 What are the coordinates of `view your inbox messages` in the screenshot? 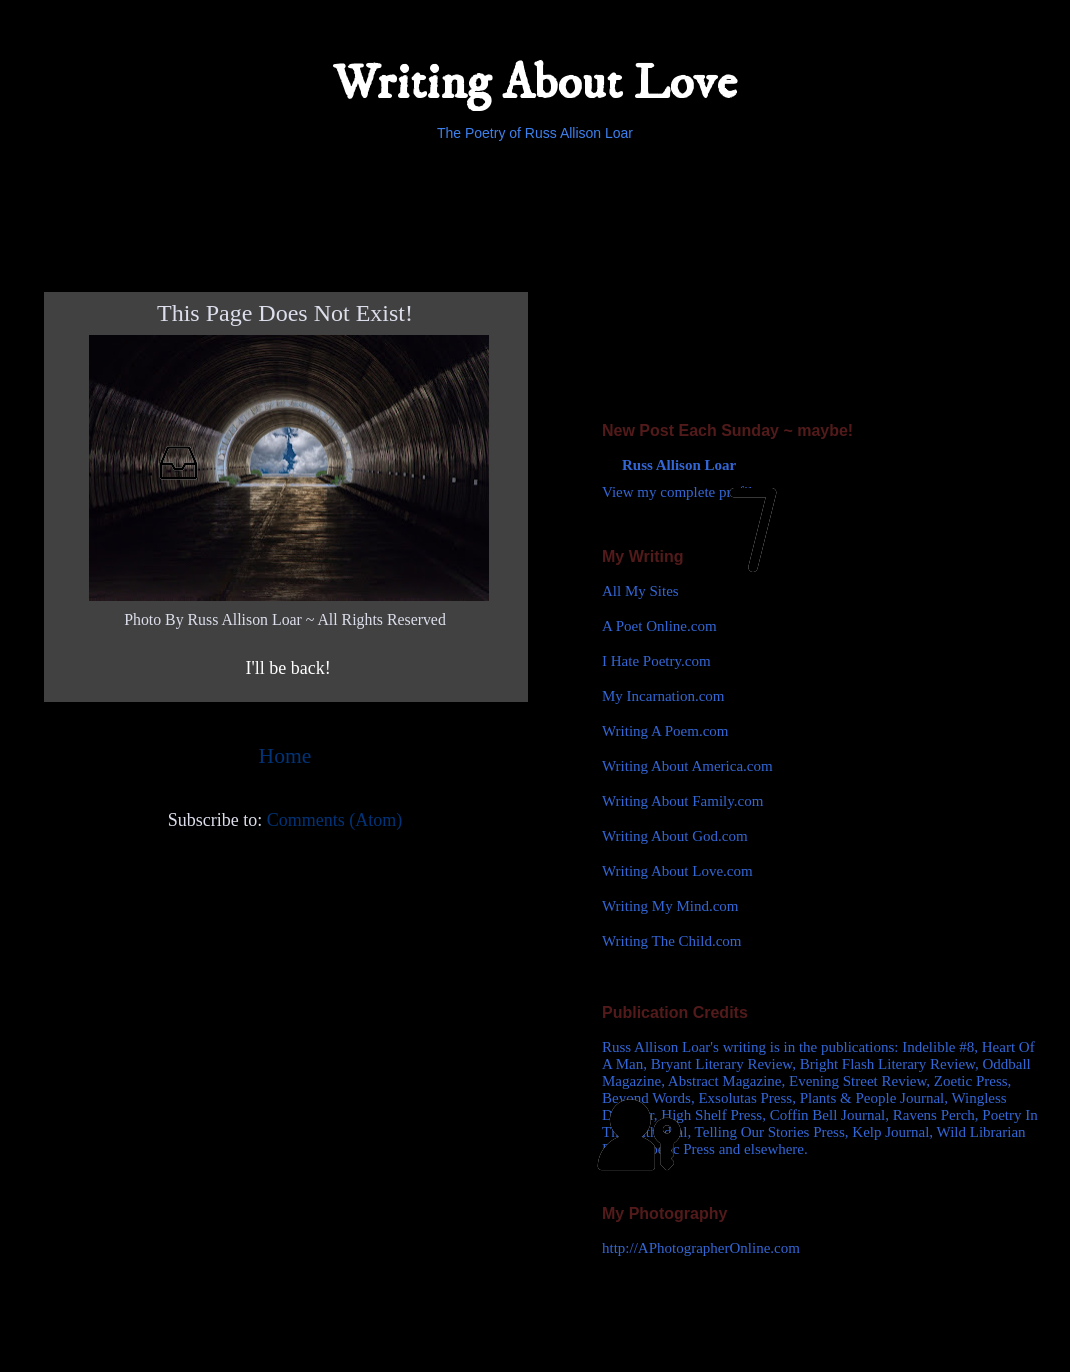 It's located at (178, 462).